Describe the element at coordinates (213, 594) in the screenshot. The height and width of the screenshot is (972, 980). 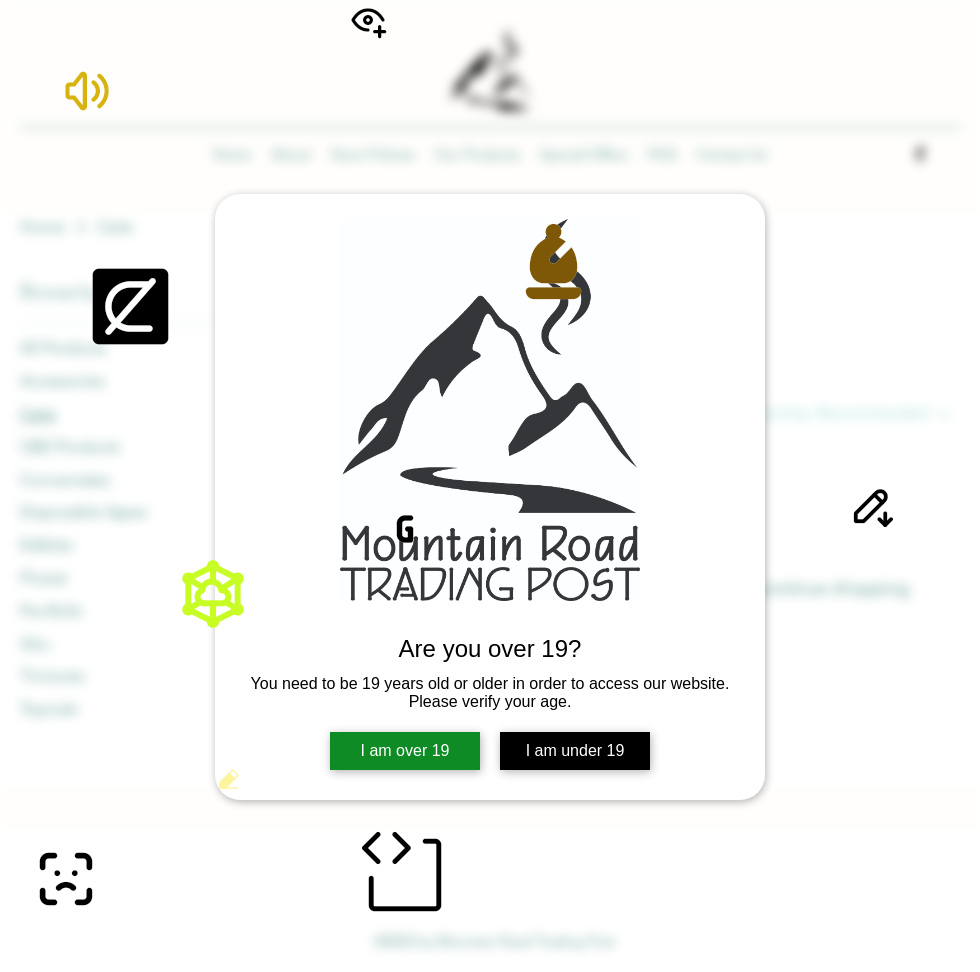
I see `storj decentralized cloud storage logo` at that location.